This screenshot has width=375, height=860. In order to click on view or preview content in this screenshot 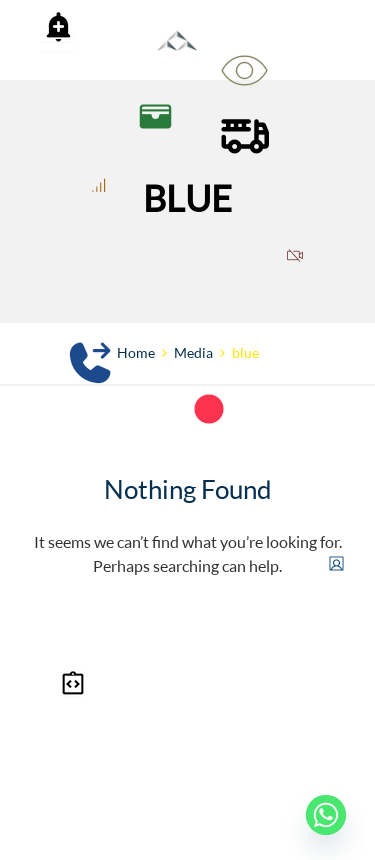, I will do `click(244, 70)`.